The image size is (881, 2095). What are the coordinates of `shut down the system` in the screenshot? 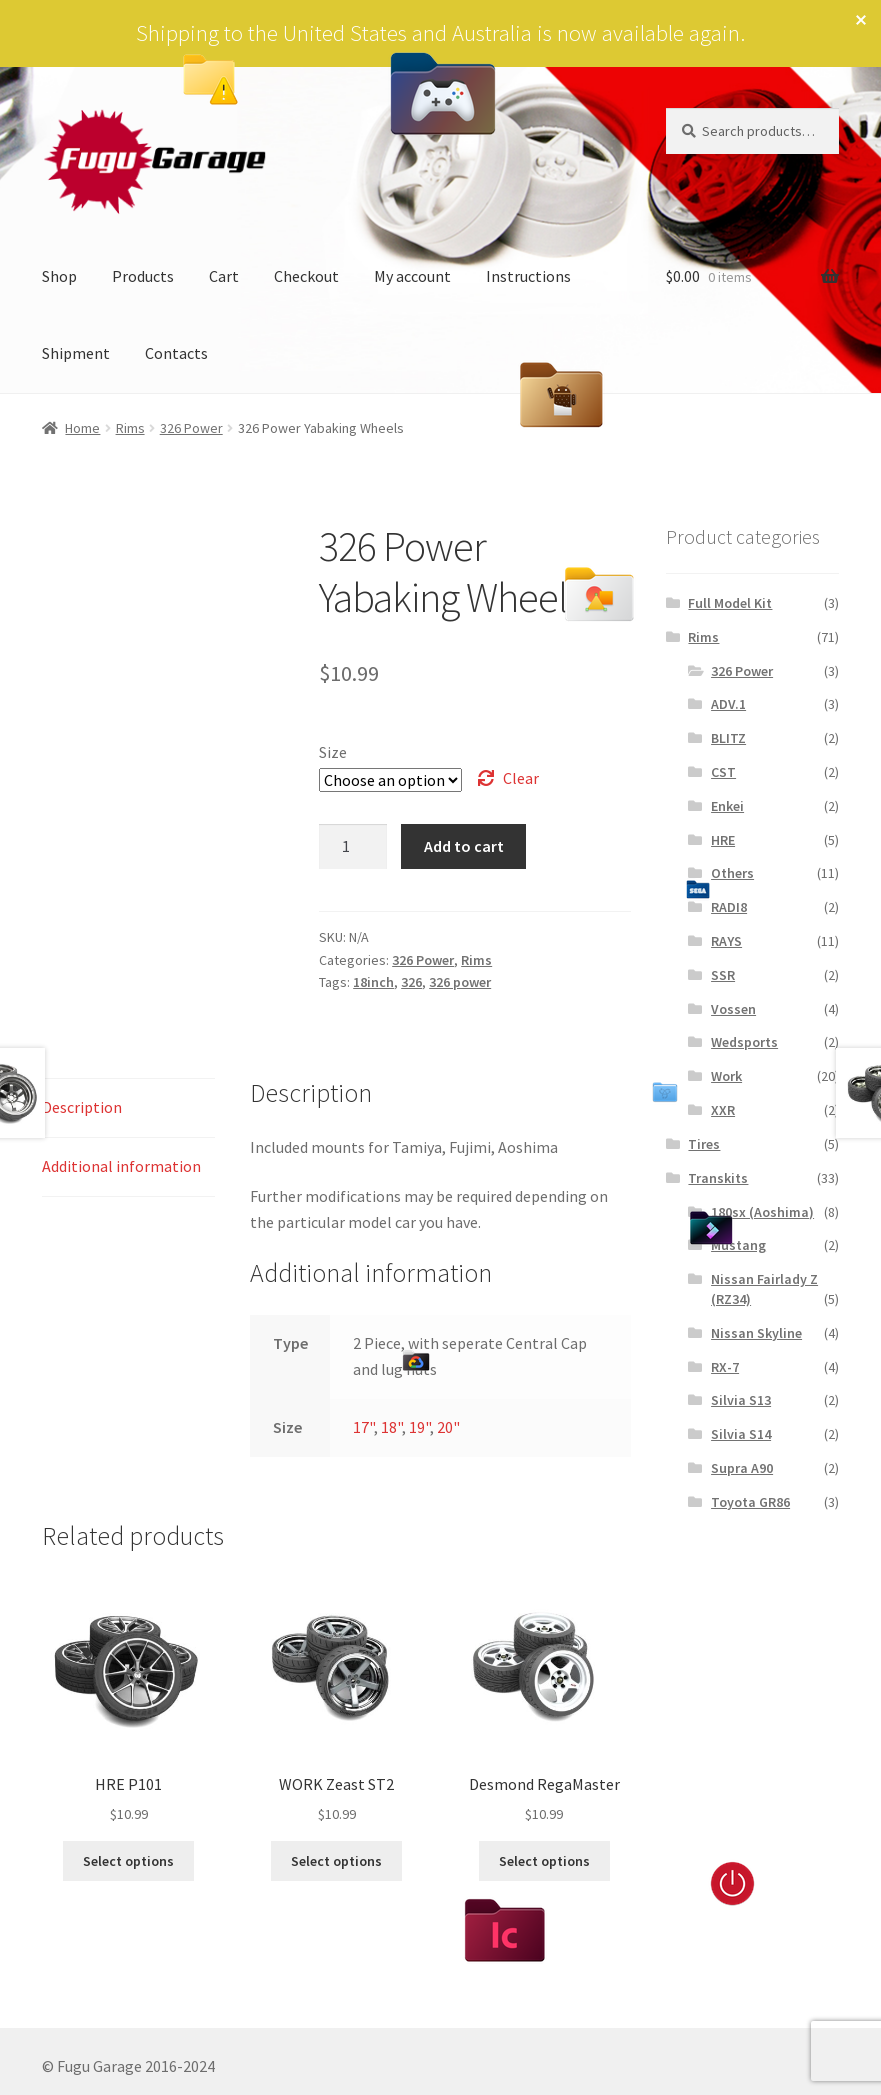 It's located at (732, 1883).